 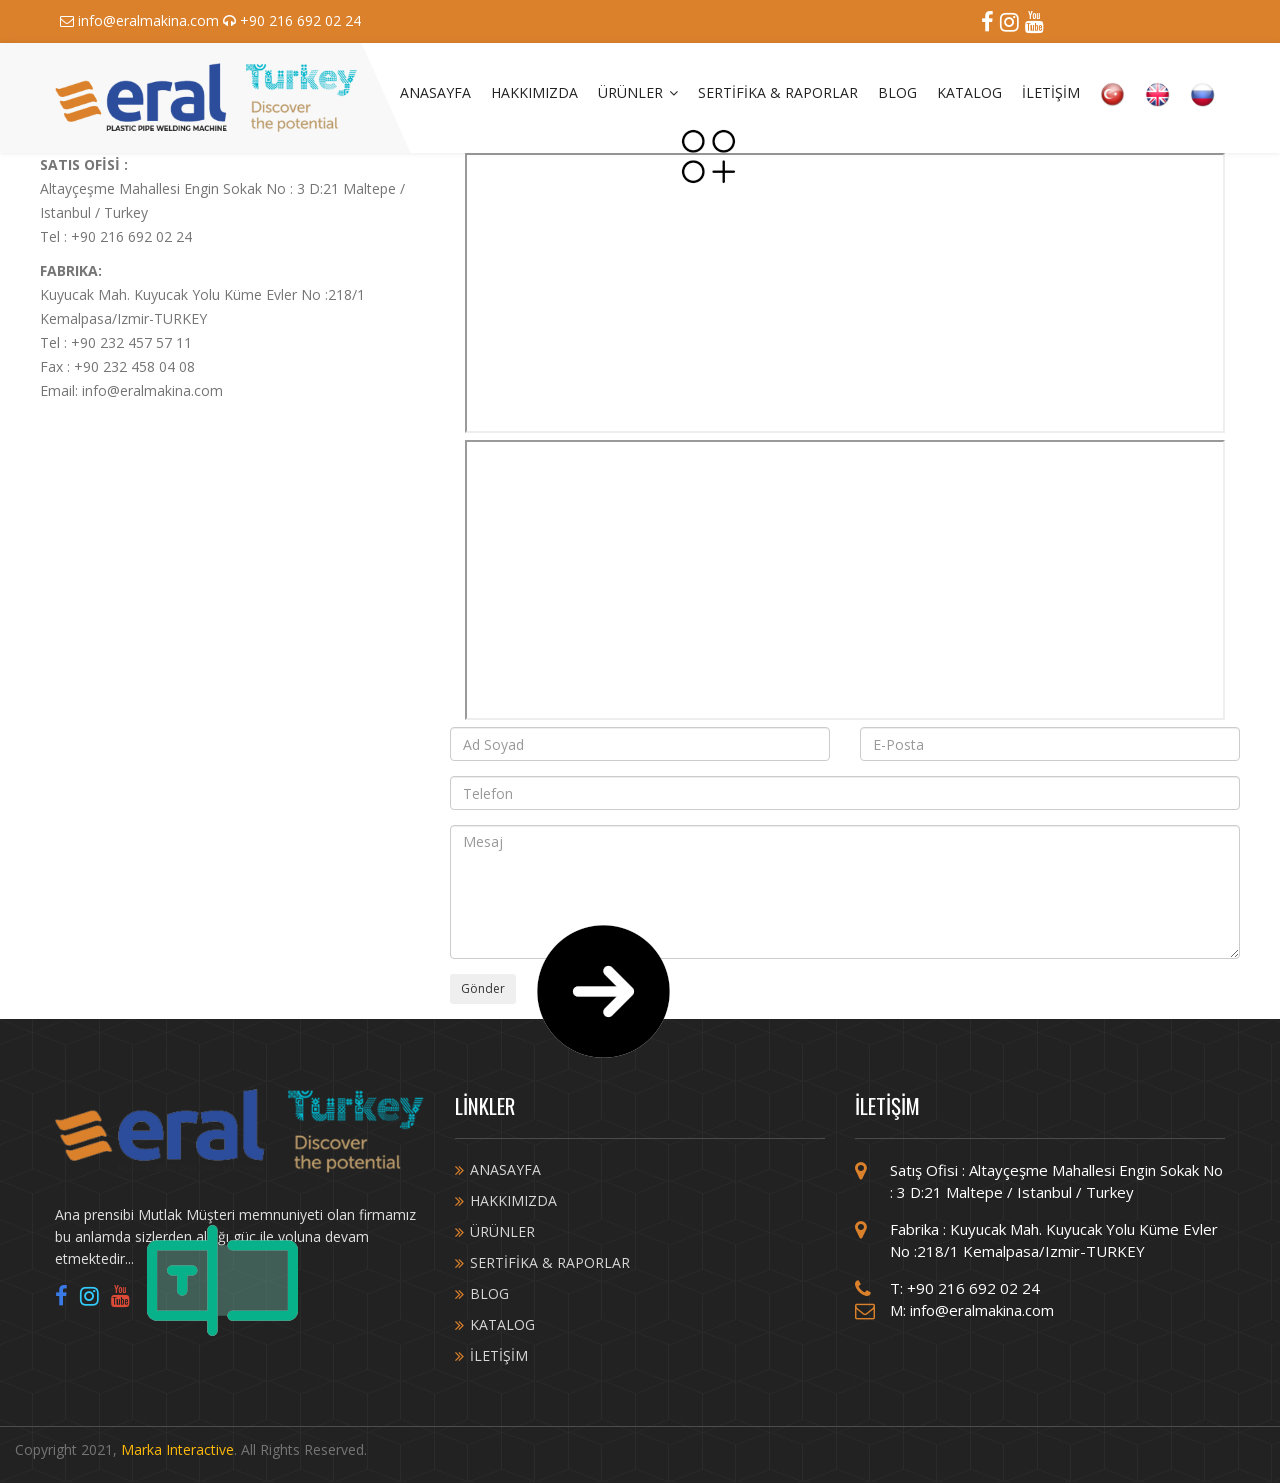 What do you see at coordinates (603, 991) in the screenshot?
I see `proceed to the next step` at bounding box center [603, 991].